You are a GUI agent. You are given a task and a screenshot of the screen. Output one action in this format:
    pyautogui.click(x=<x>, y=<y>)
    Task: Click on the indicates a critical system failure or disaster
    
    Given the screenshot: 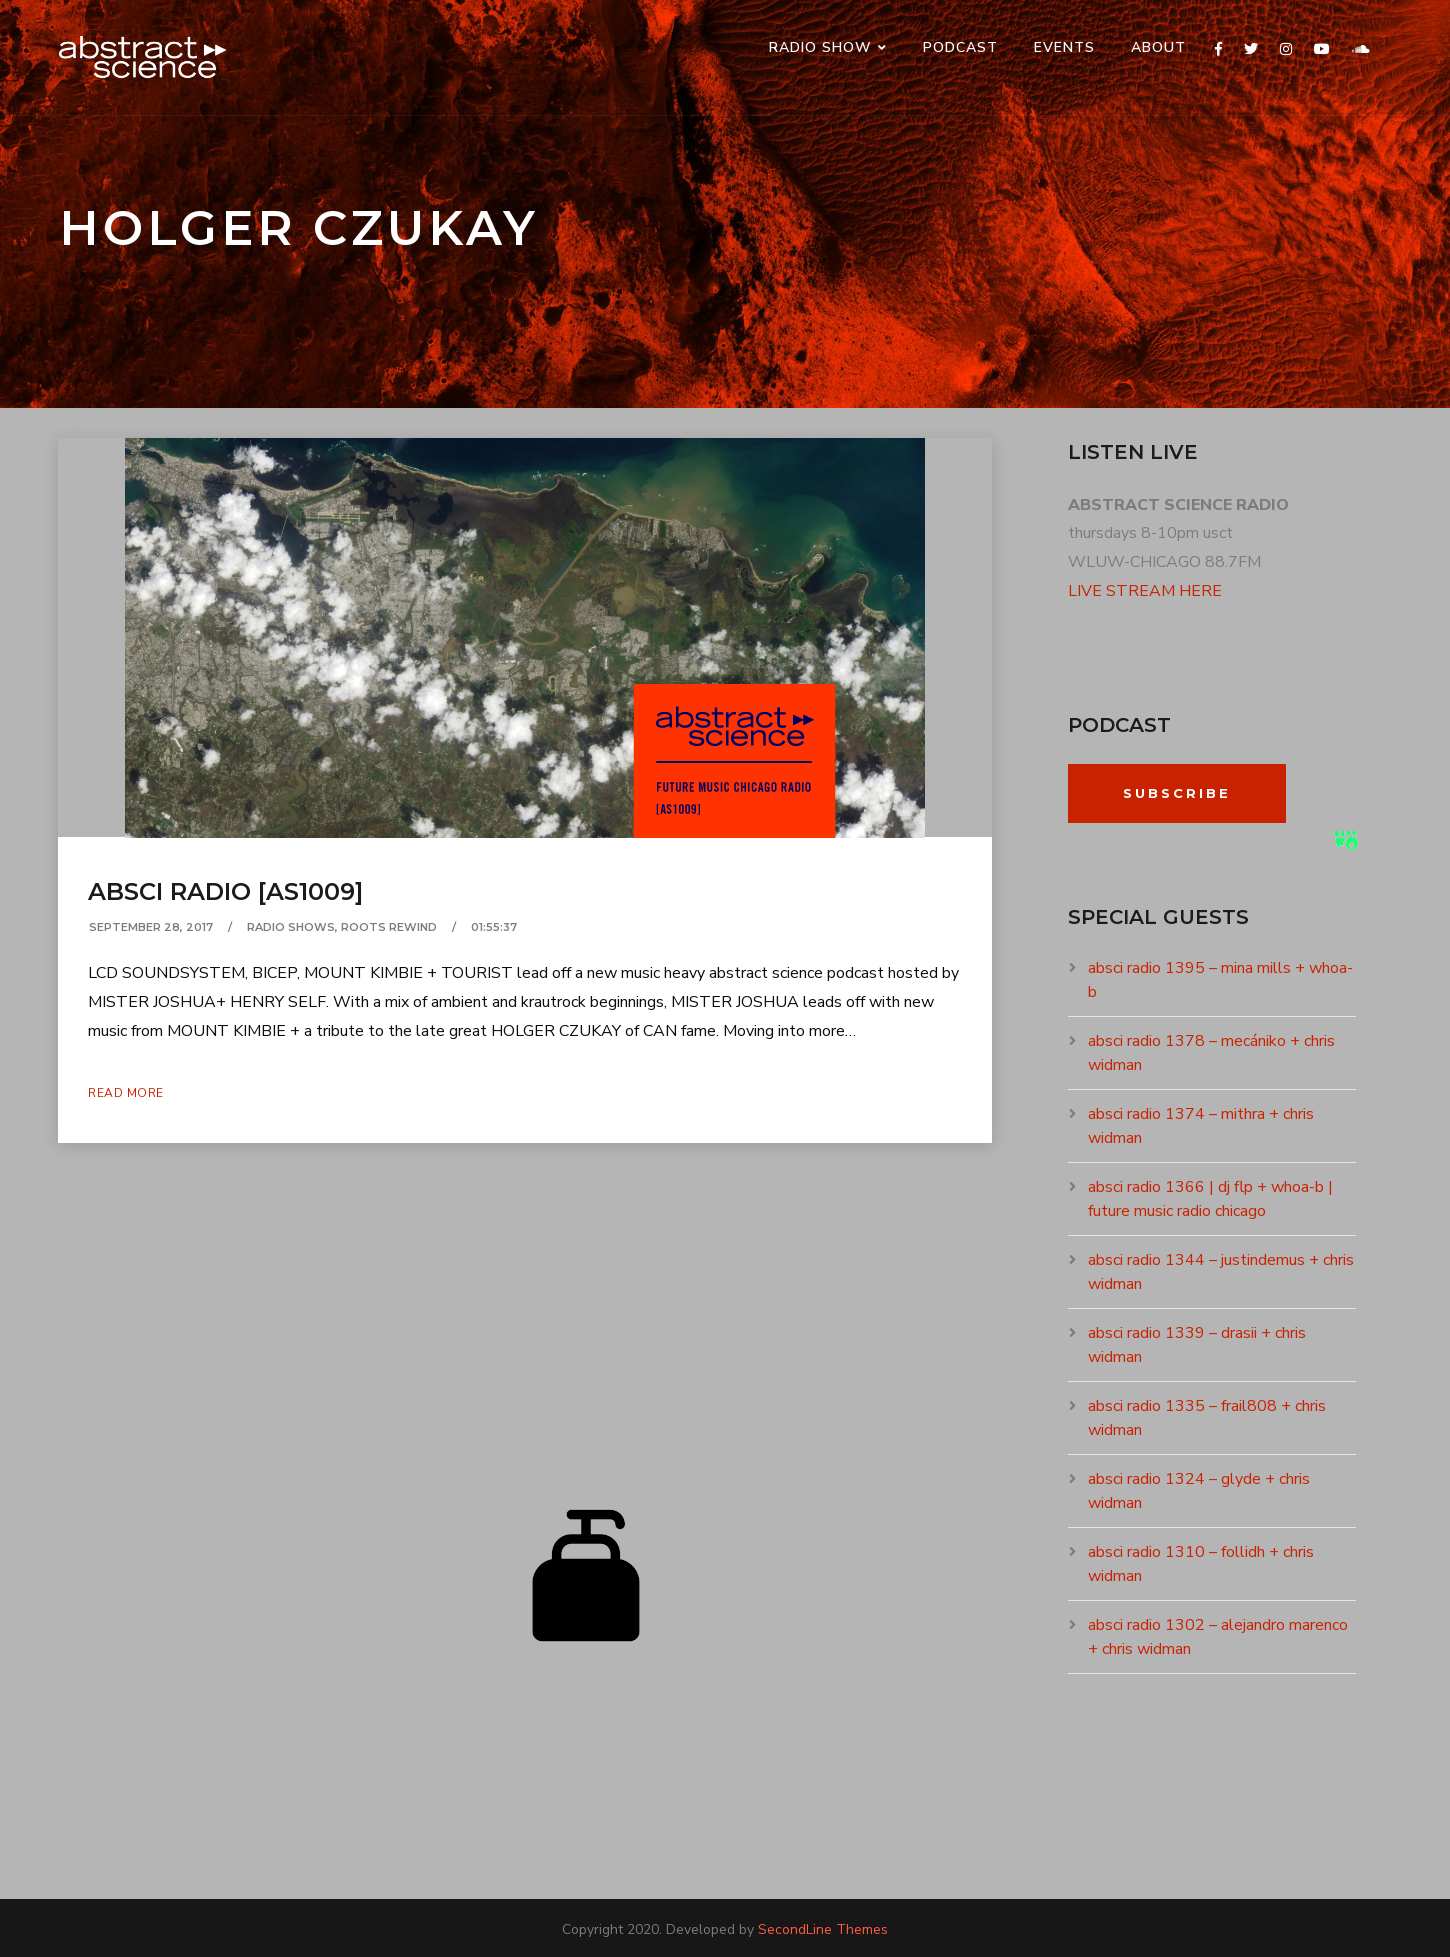 What is the action you would take?
    pyautogui.click(x=1345, y=838)
    